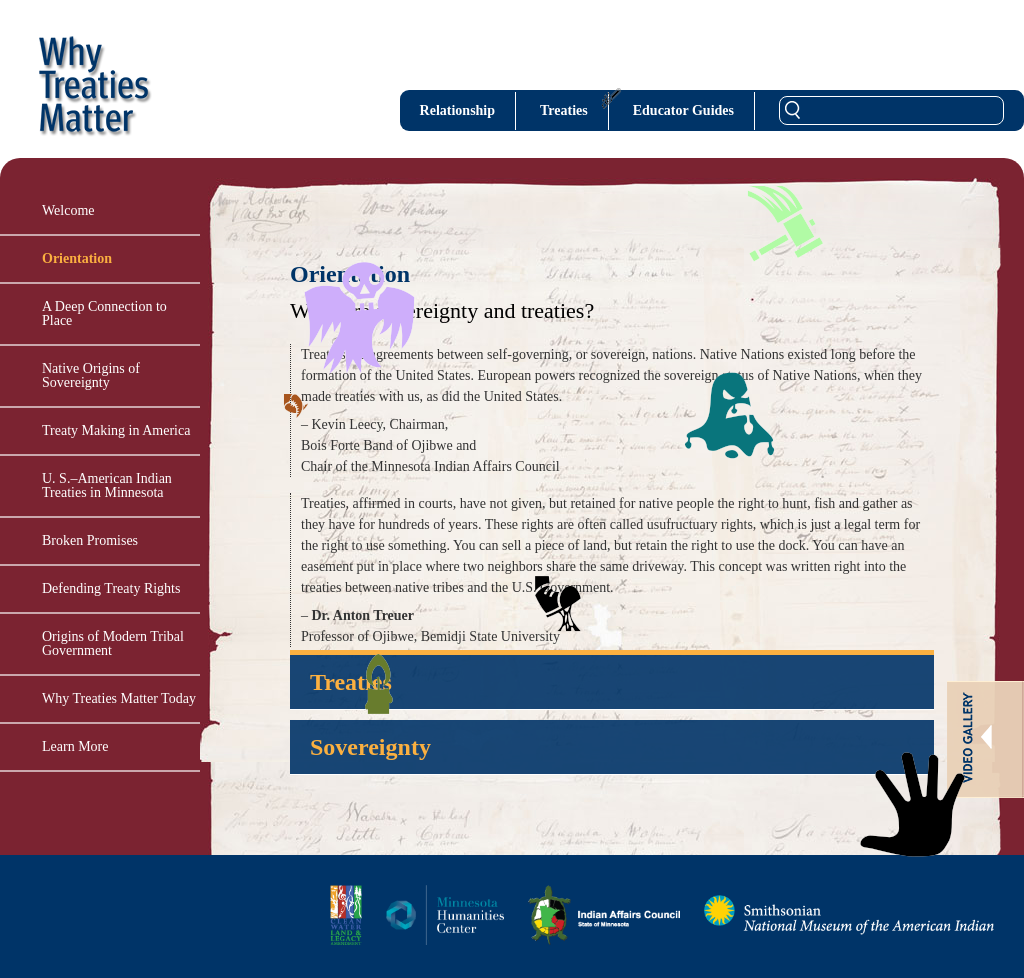  Describe the element at coordinates (729, 415) in the screenshot. I see `slime enemy or creature in a game interface` at that location.